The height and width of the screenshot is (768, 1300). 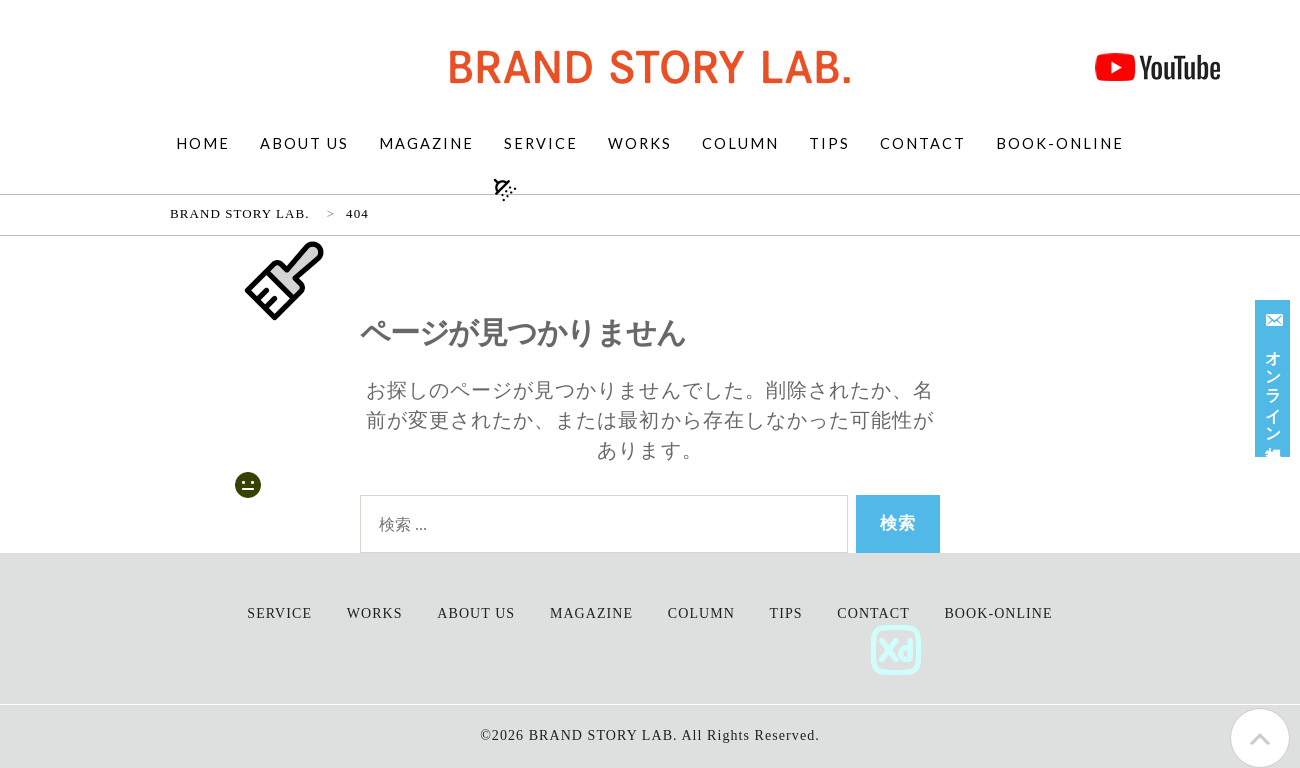 What do you see at coordinates (248, 485) in the screenshot?
I see `rate experience as neutral or average` at bounding box center [248, 485].